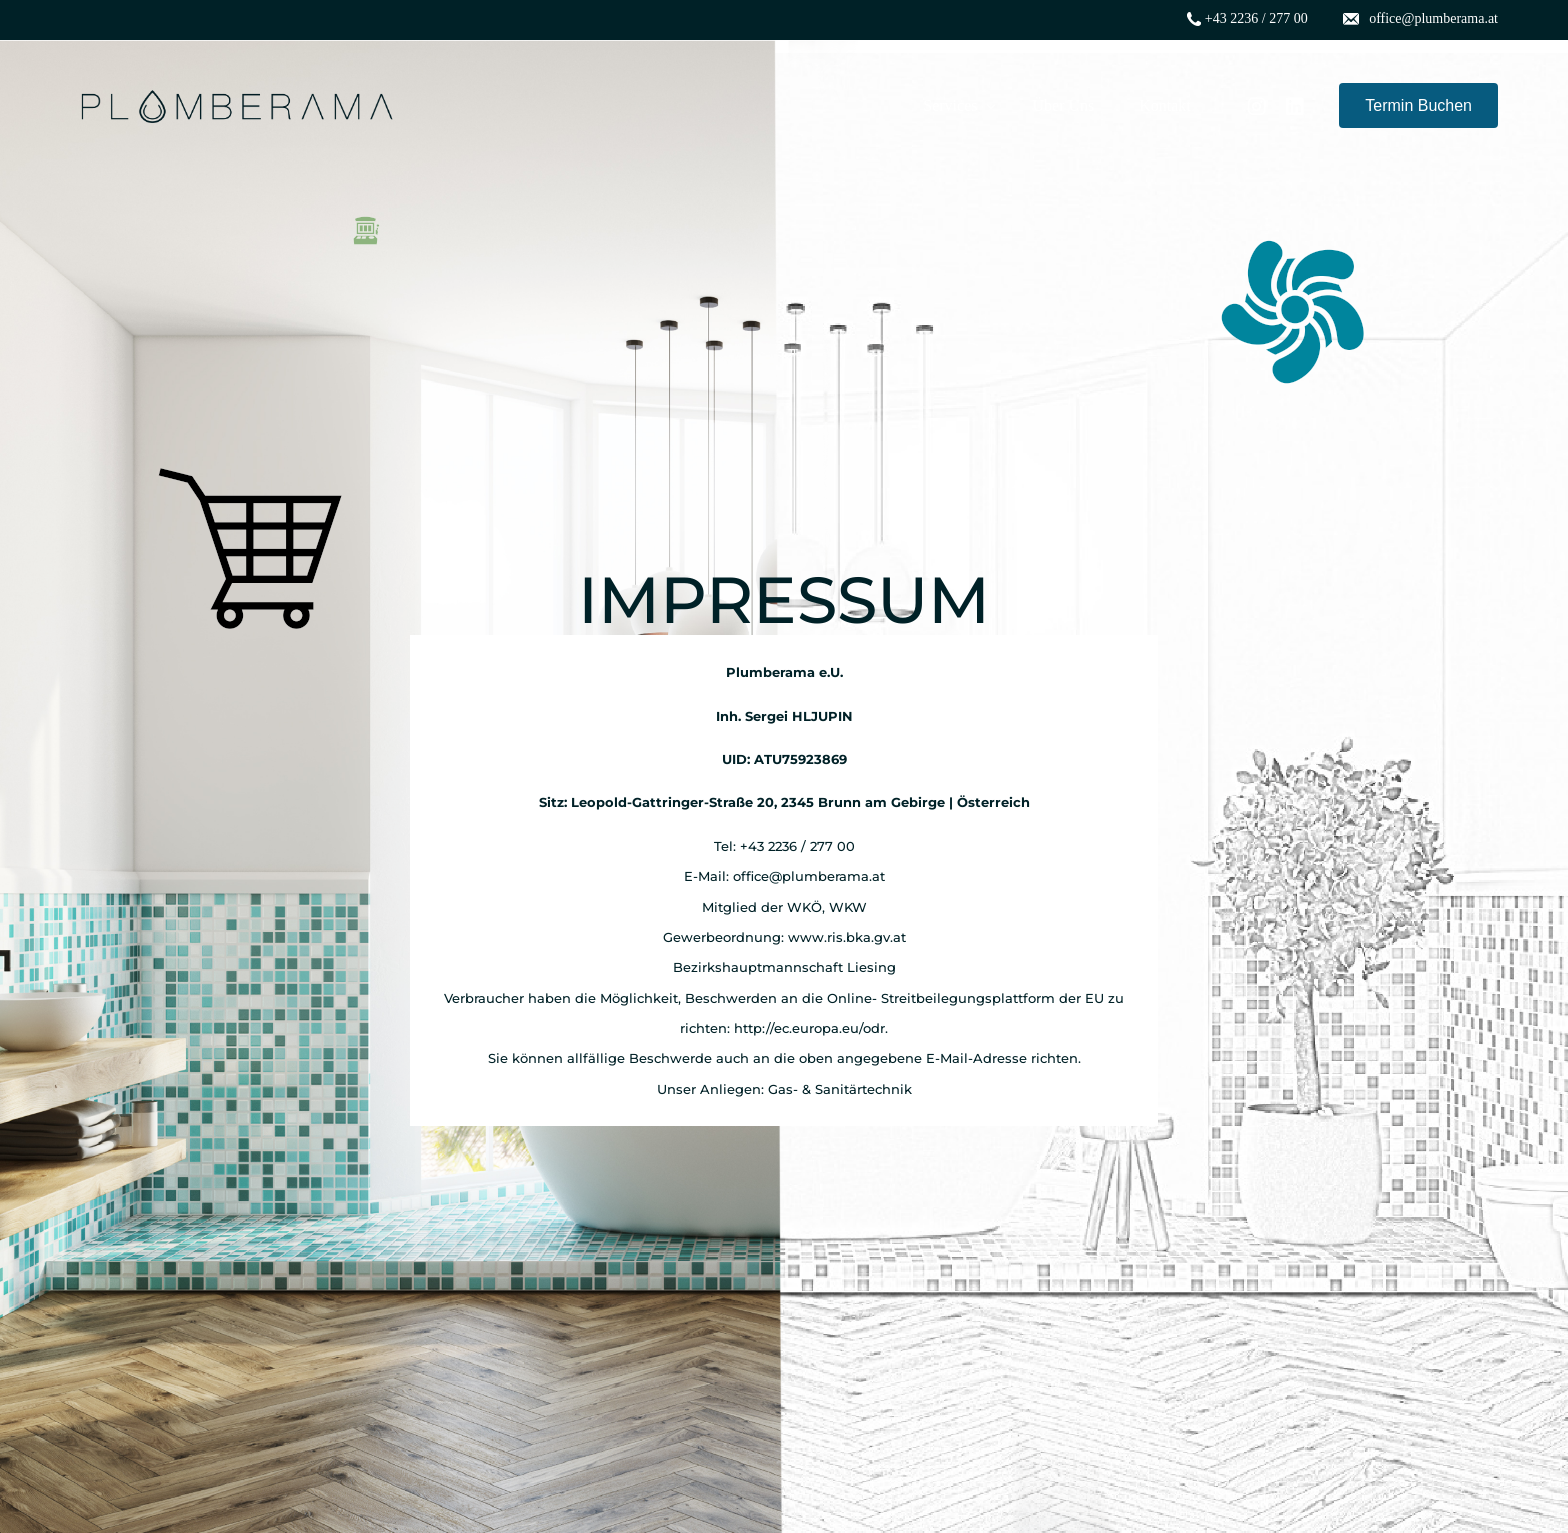 The width and height of the screenshot is (1568, 1533). I want to click on open slot machine game, so click(365, 230).